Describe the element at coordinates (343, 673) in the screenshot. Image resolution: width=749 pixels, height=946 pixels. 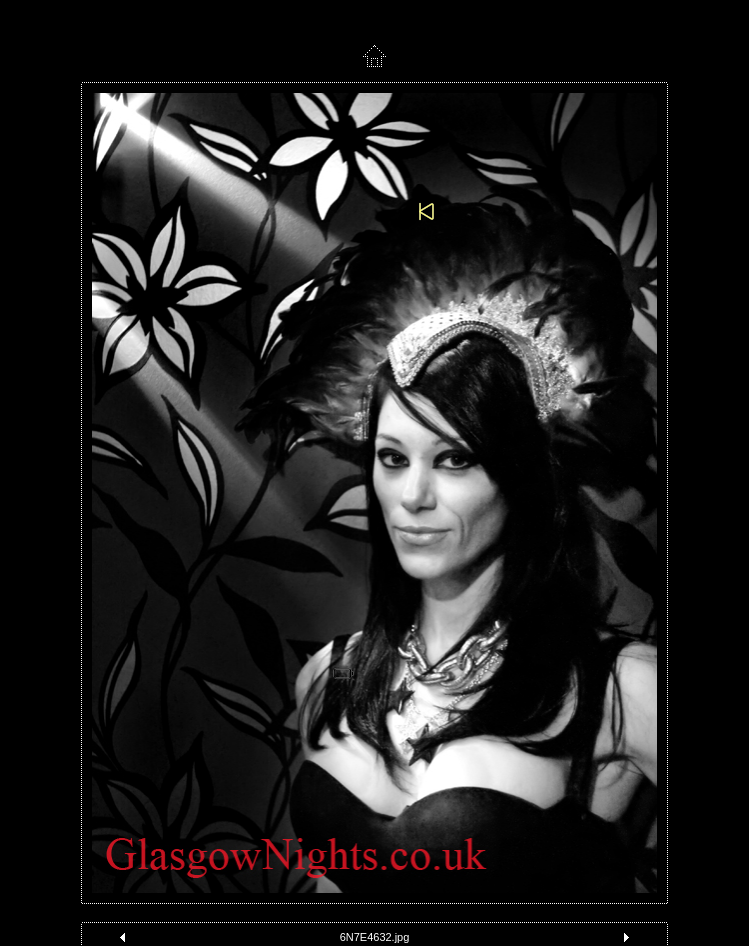
I see `indicates battery is completely drained` at that location.